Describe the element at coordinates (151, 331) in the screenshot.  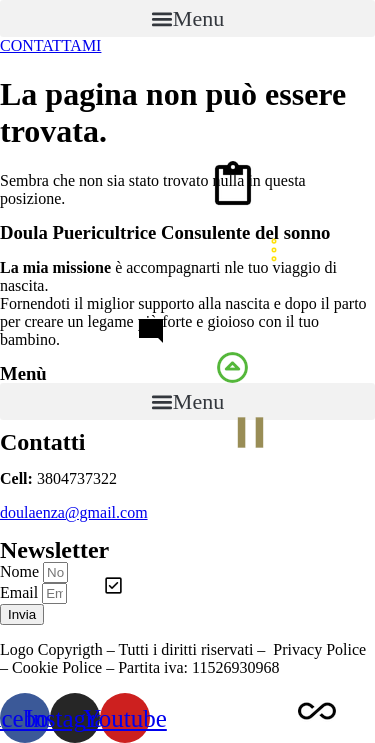
I see `open comments section` at that location.